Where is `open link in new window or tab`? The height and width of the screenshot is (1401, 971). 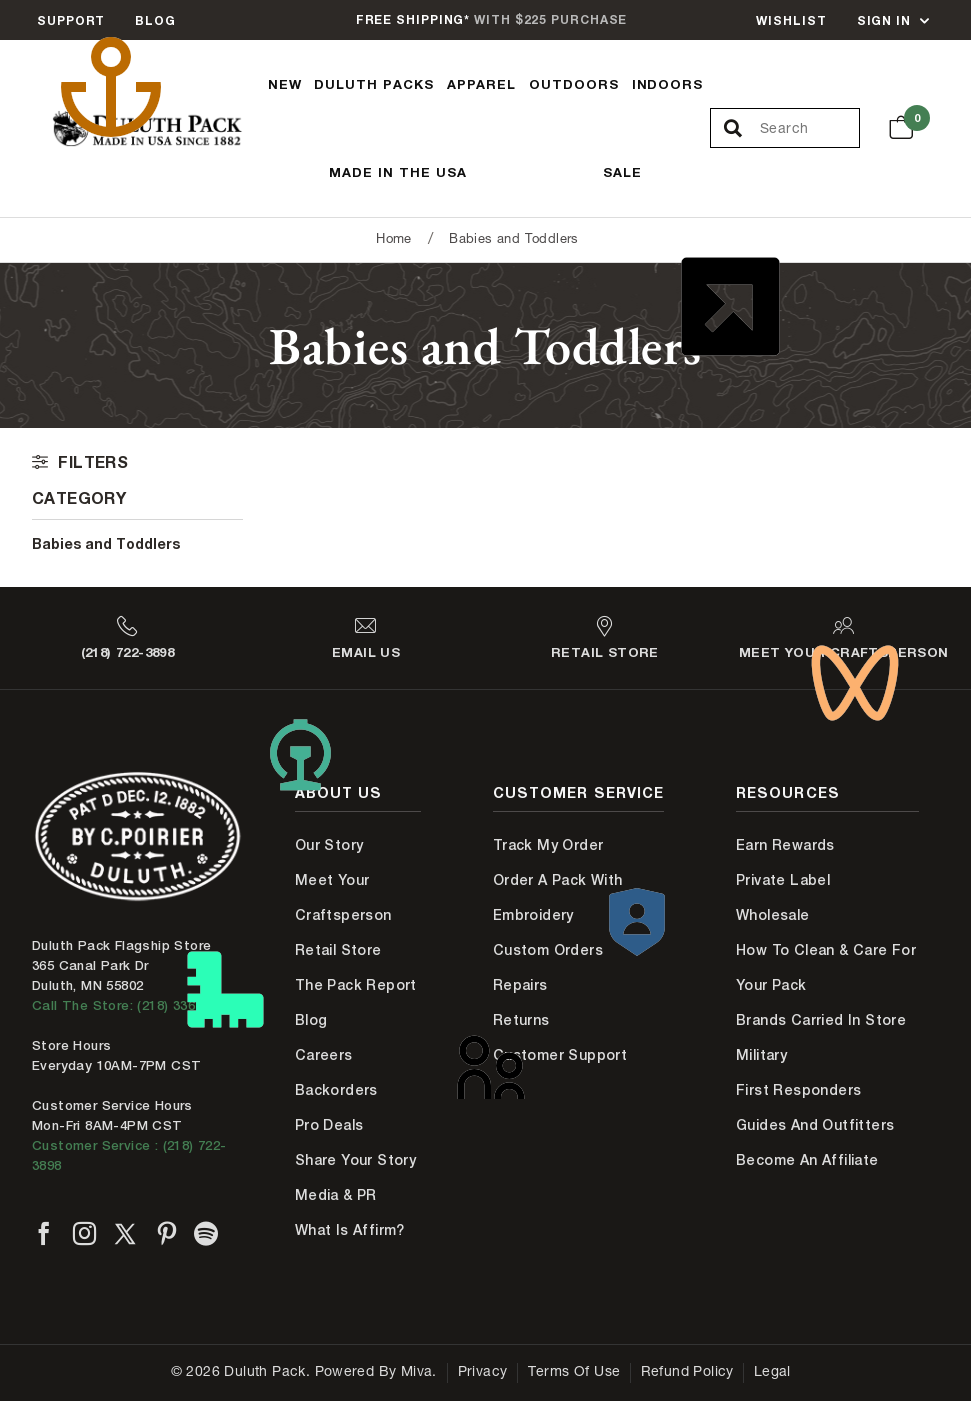
open link in new window or tab is located at coordinates (730, 306).